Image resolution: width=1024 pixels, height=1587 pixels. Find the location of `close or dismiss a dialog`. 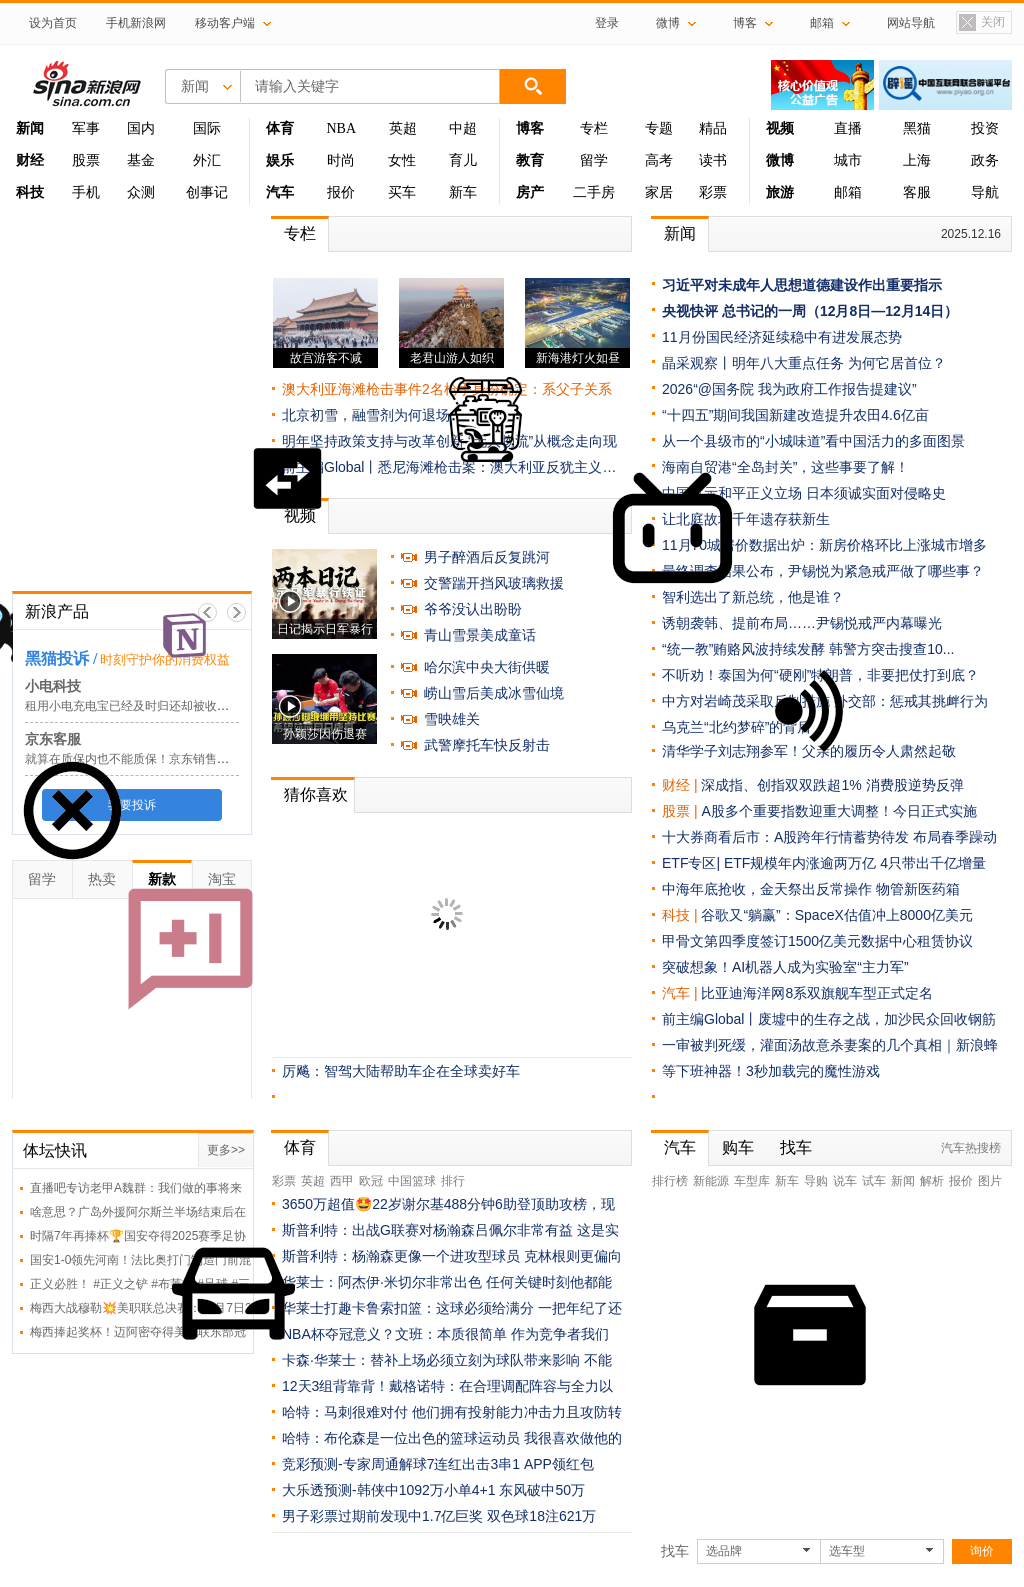

close or dismiss a dialog is located at coordinates (72, 810).